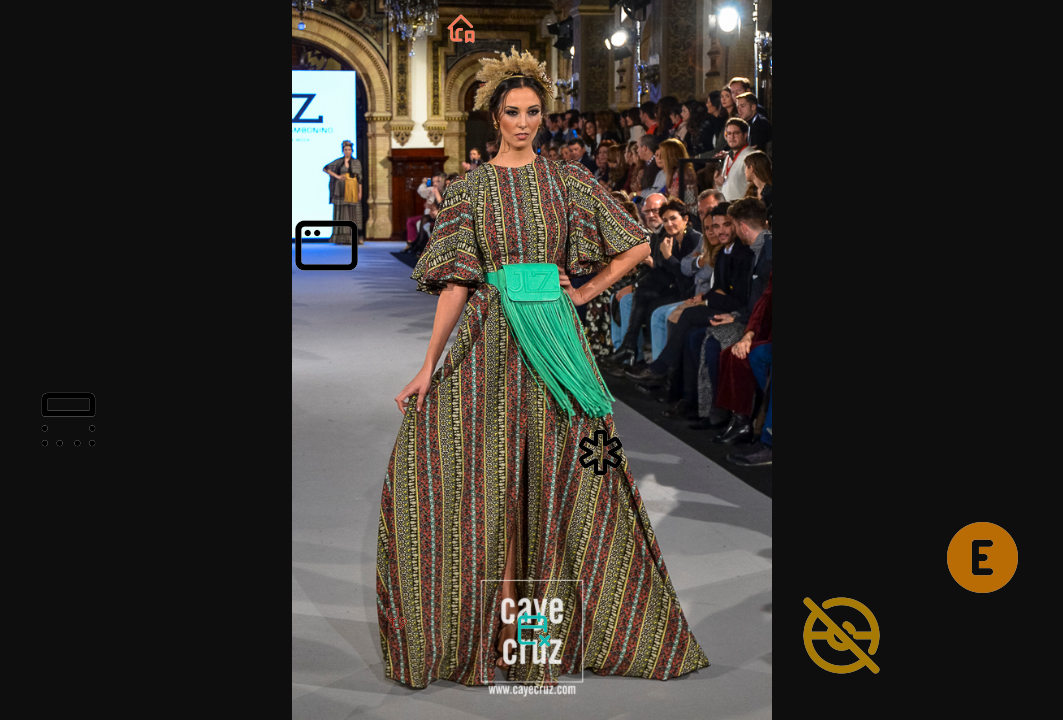  Describe the element at coordinates (395, 618) in the screenshot. I see `access health or medical features` at that location.